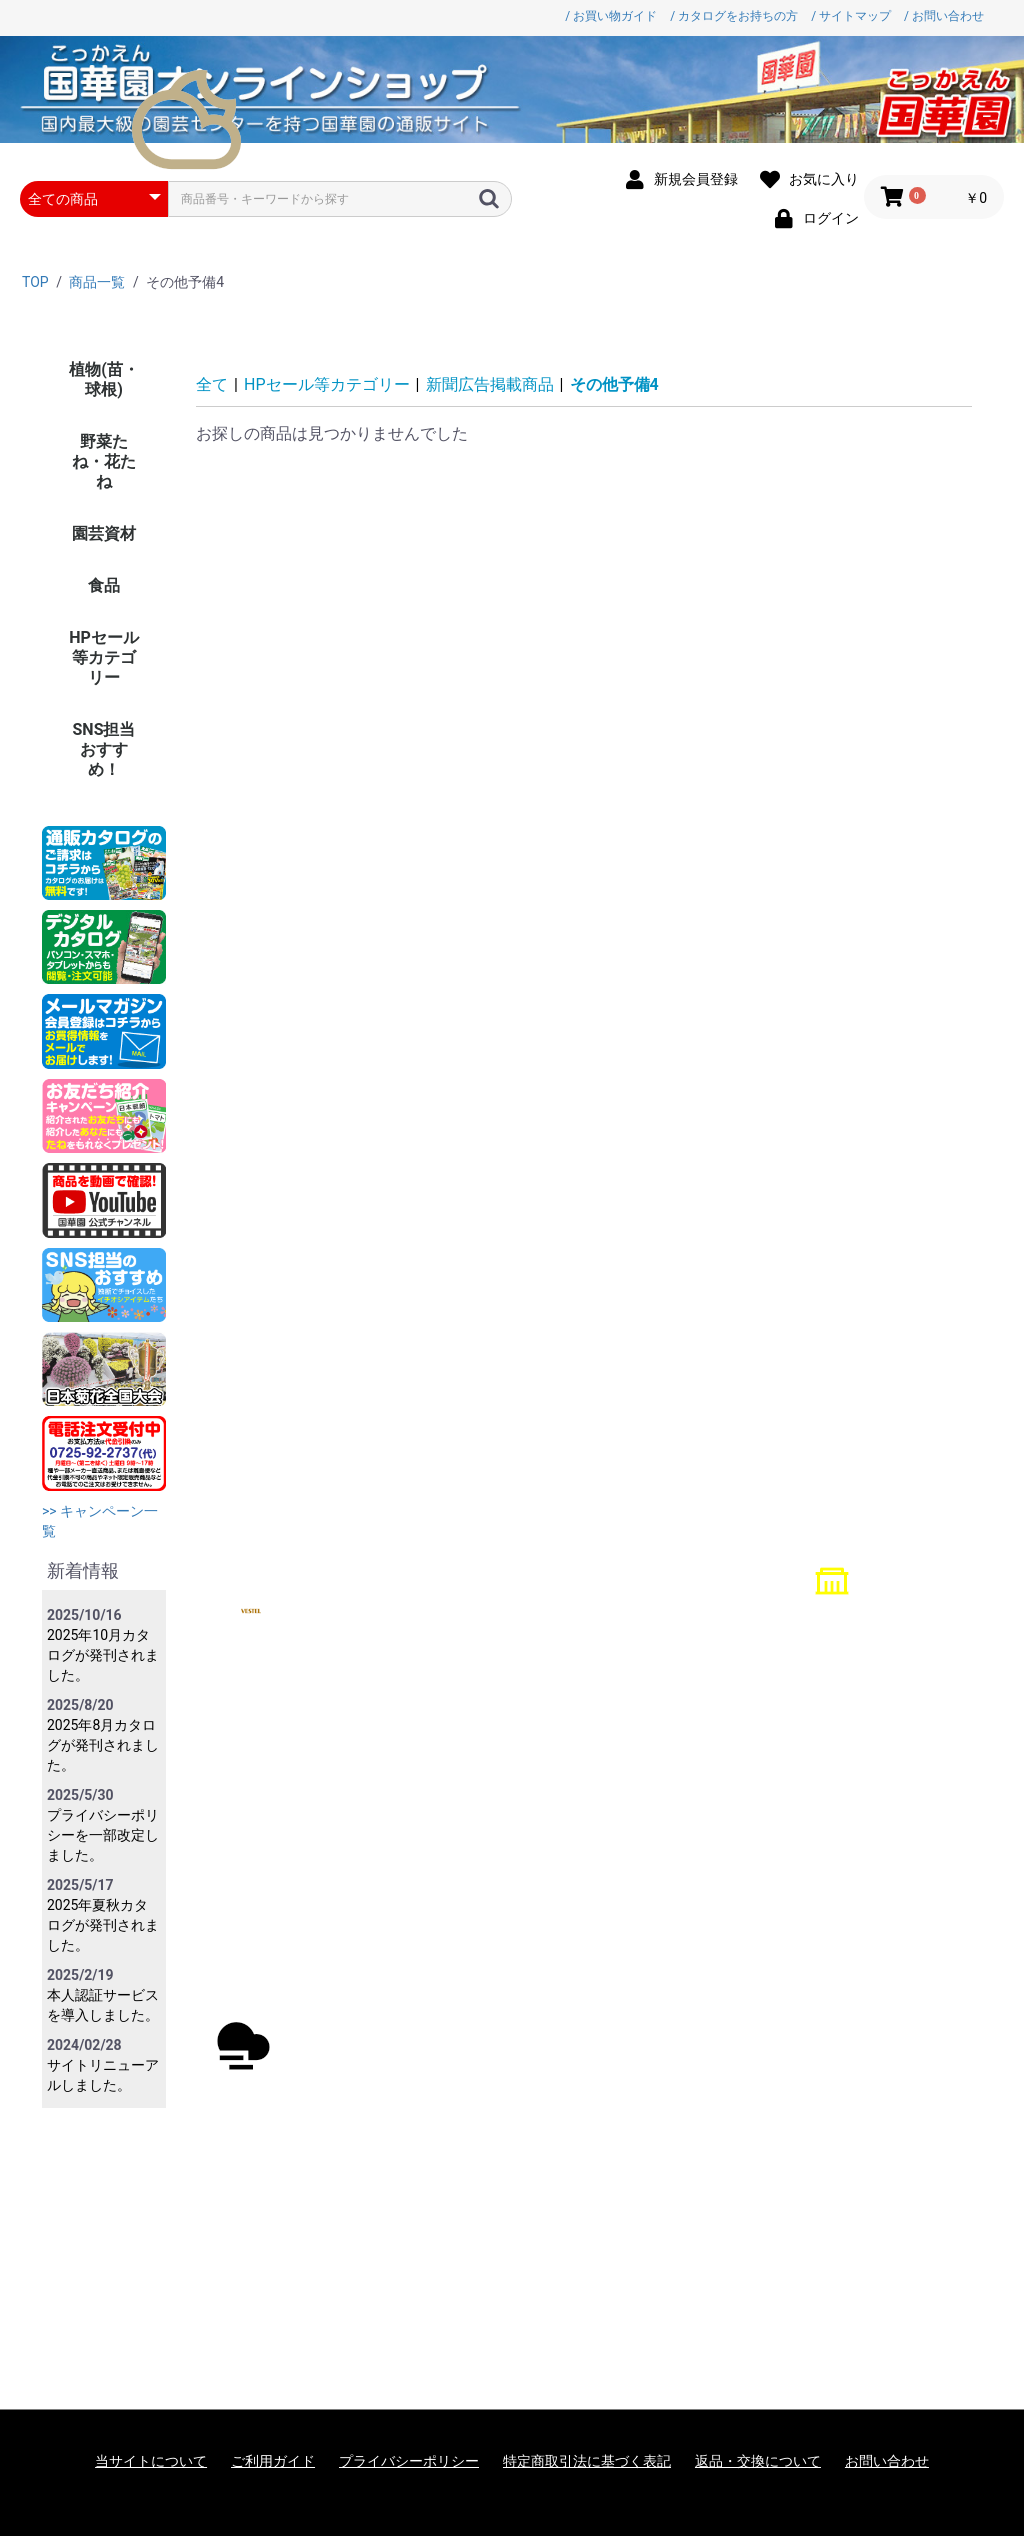 This screenshot has width=1024, height=2536. Describe the element at coordinates (243, 2043) in the screenshot. I see `indicates windy weather conditions` at that location.